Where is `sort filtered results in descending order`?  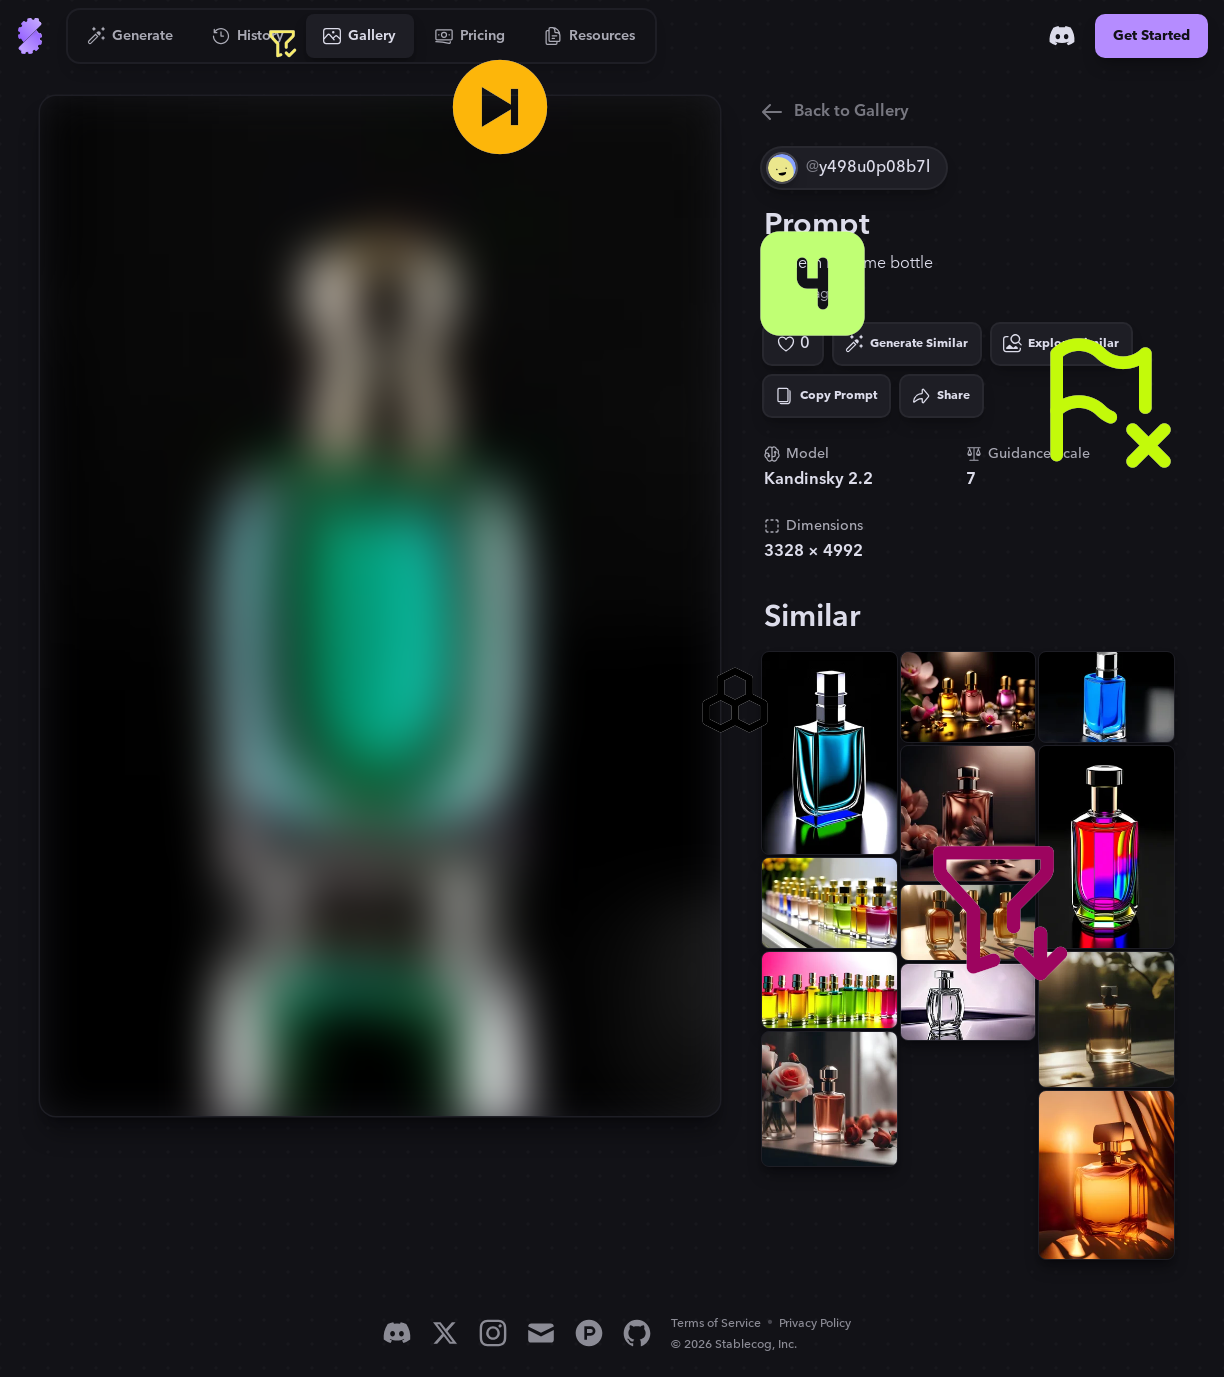 sort filtered results in descending order is located at coordinates (993, 906).